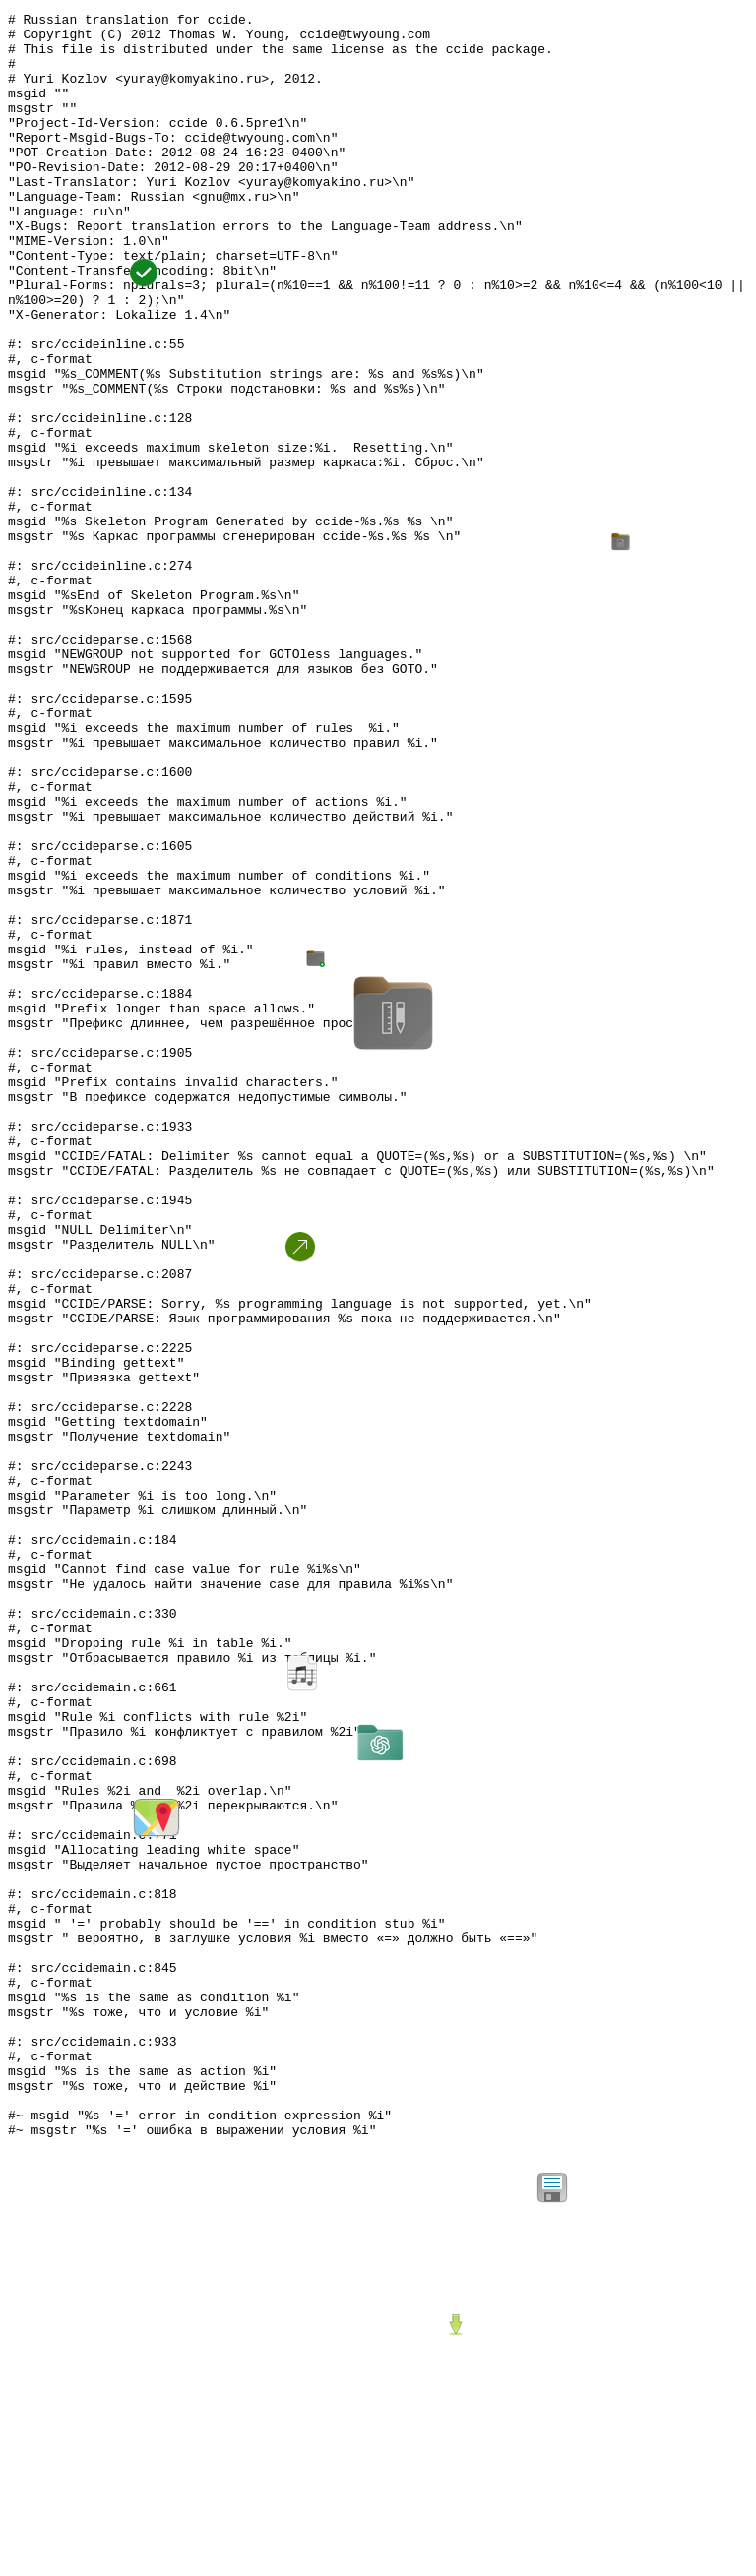 This screenshot has width=756, height=2576. Describe the element at coordinates (157, 1817) in the screenshot. I see `open gnome maps application` at that location.